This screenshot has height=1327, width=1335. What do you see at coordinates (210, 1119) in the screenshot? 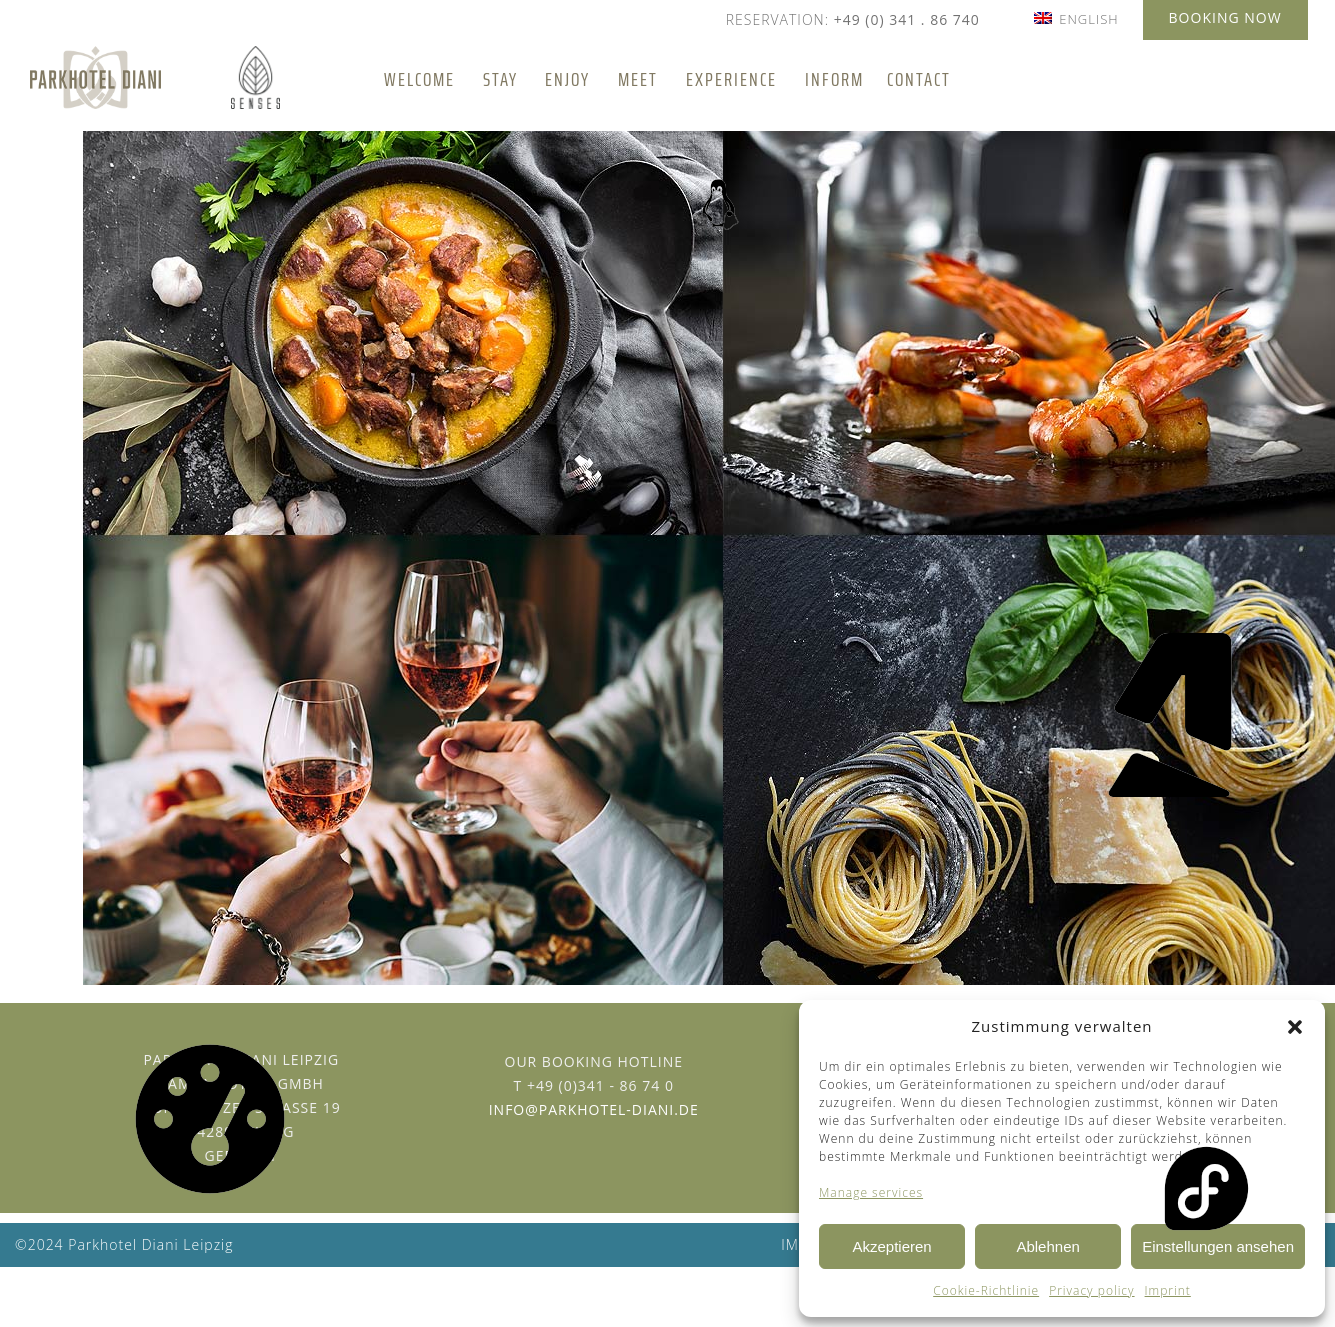
I see `view performance or speed metrics` at bounding box center [210, 1119].